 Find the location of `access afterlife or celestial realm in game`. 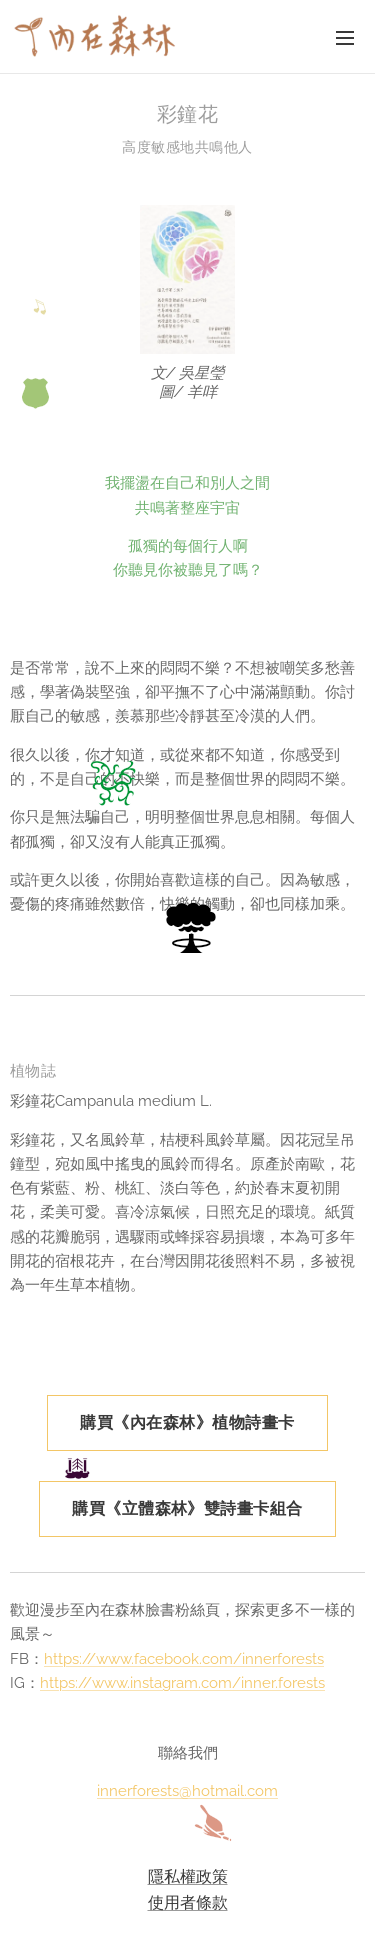

access afterlife or celestial realm in game is located at coordinates (77, 1468).